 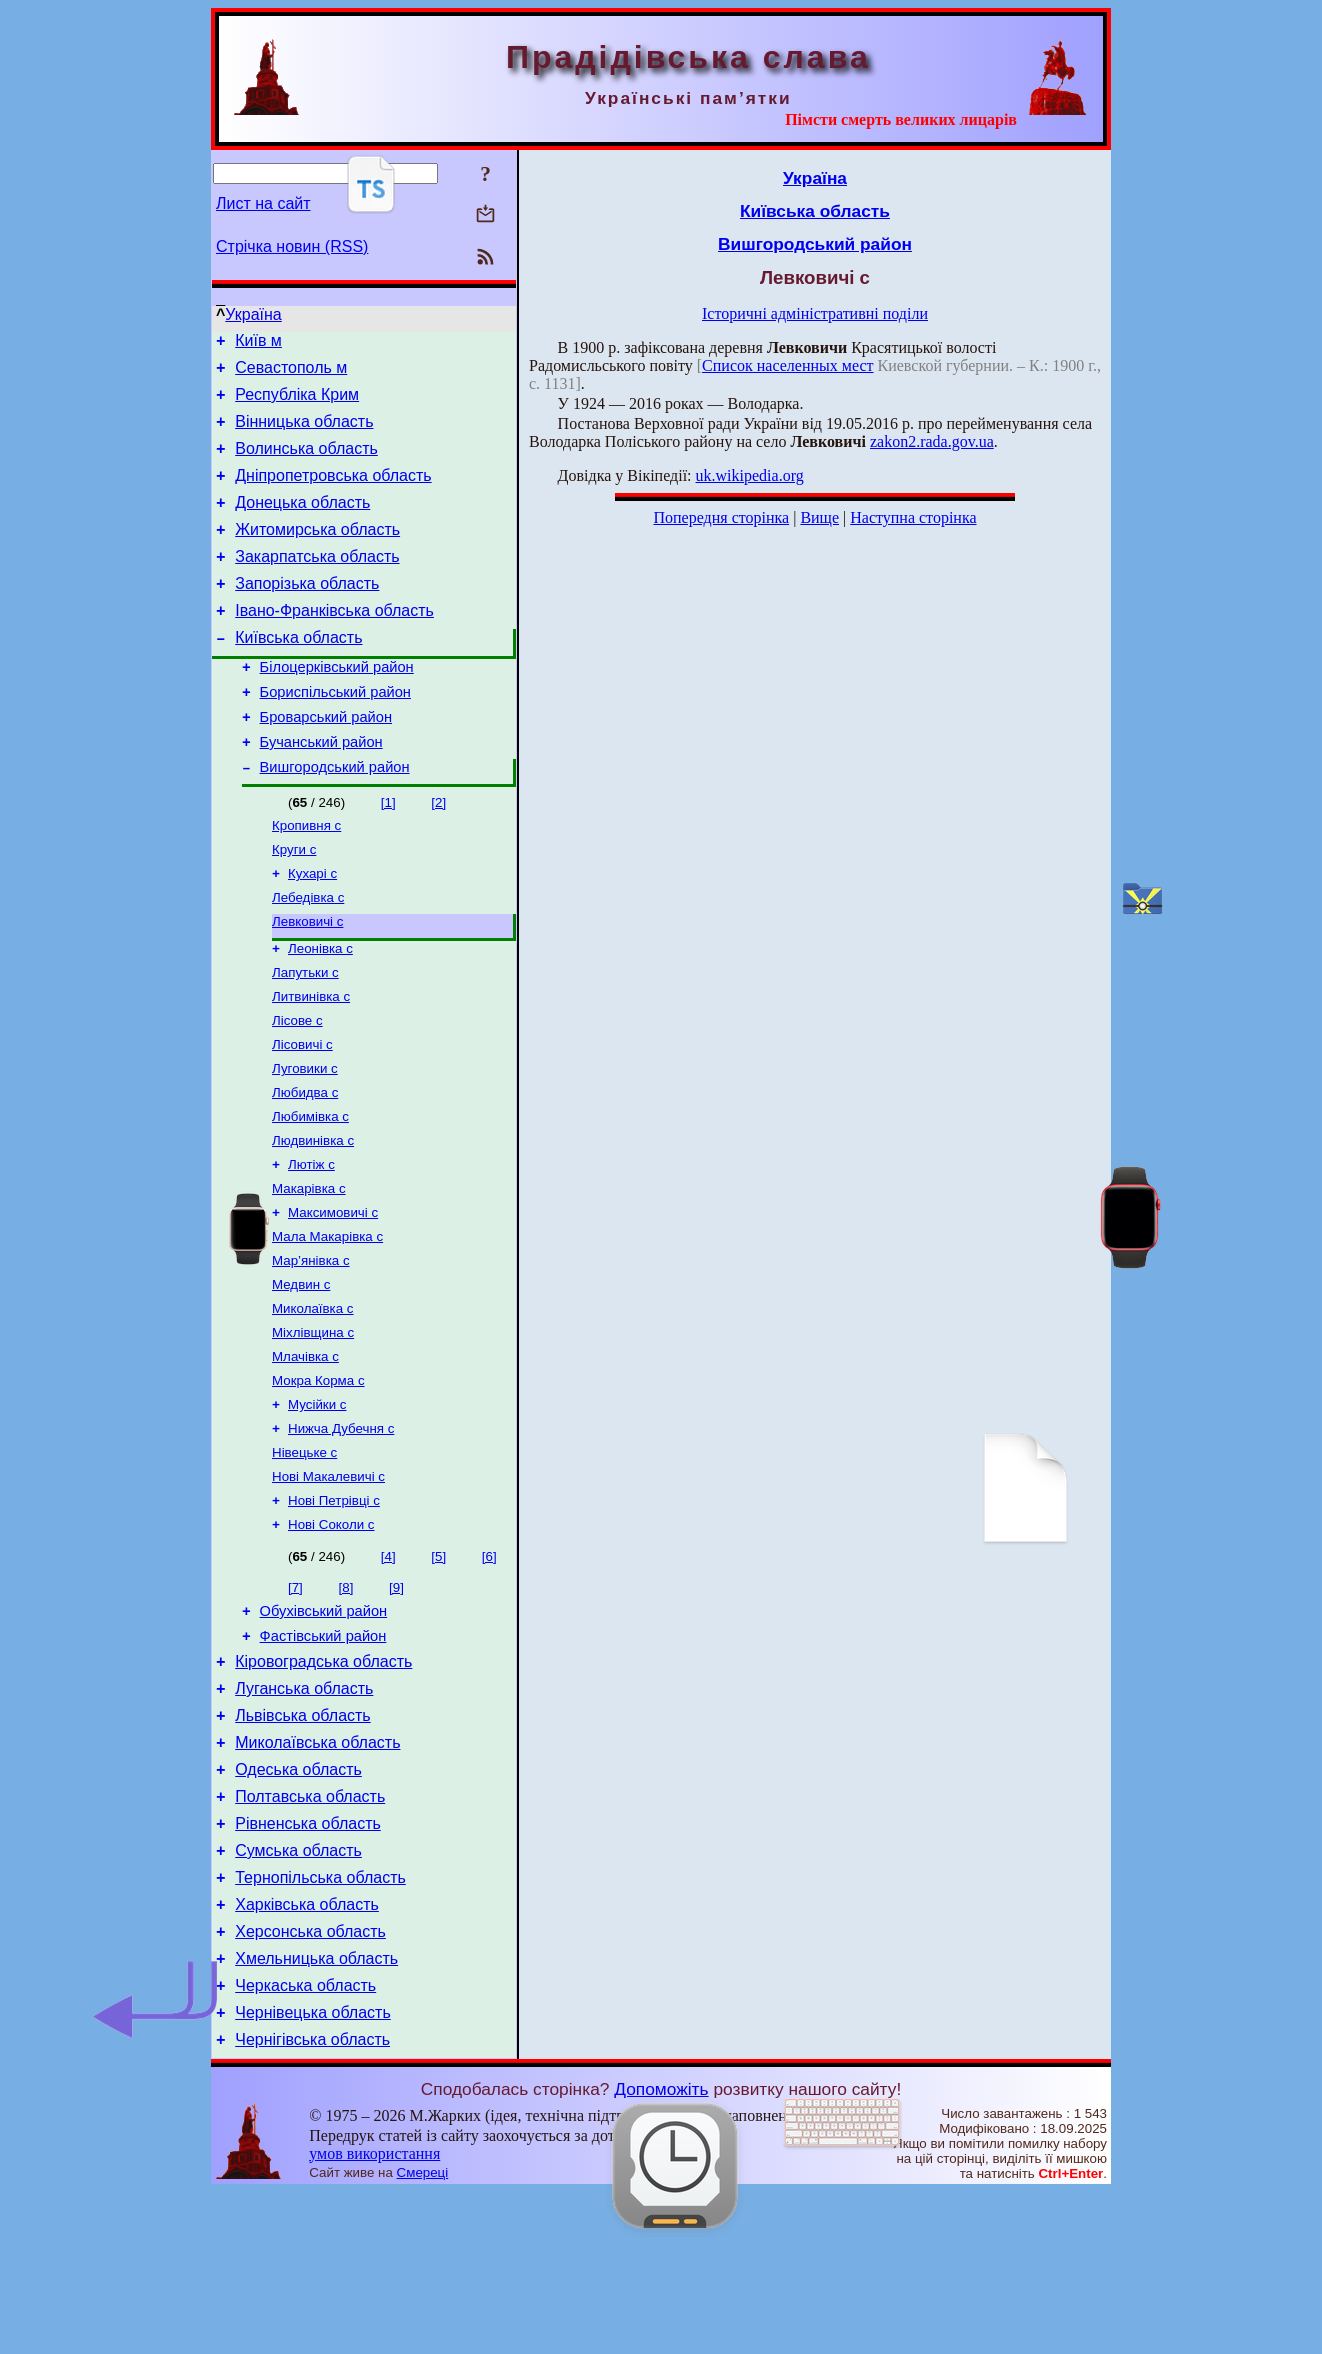 I want to click on reply all to an email message, so click(x=153, y=1999).